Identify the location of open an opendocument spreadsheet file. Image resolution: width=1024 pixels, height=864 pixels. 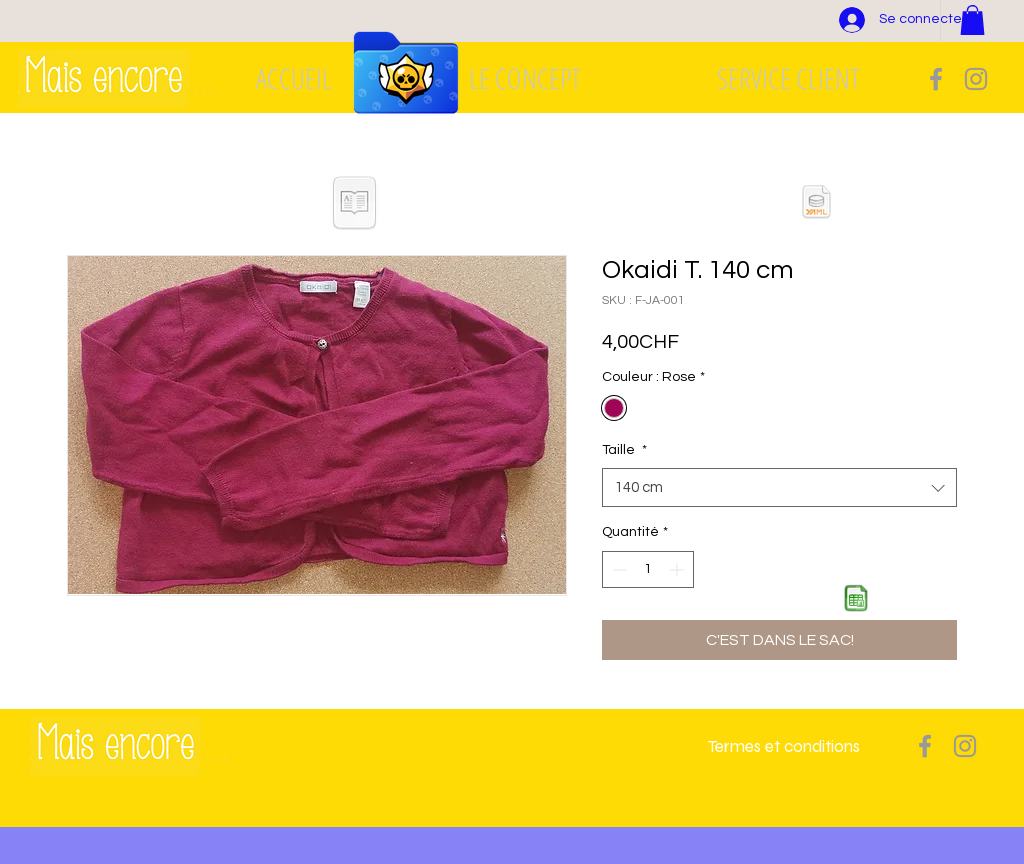
(856, 598).